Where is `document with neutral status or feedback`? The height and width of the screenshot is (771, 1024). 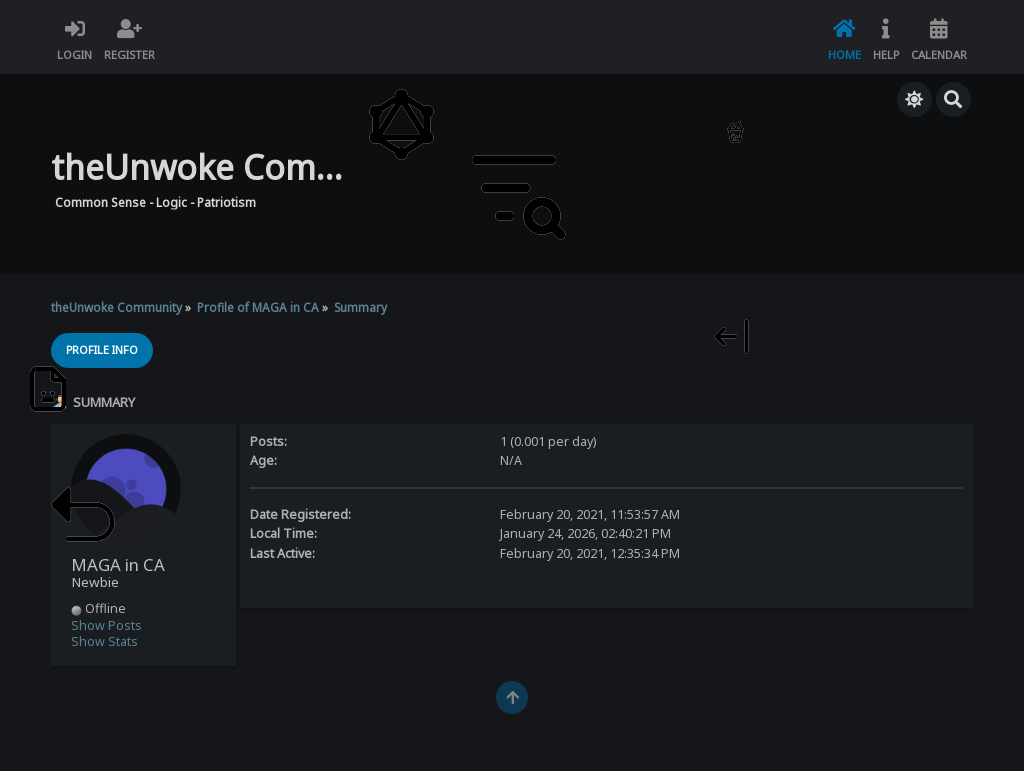 document with neutral status or feedback is located at coordinates (48, 389).